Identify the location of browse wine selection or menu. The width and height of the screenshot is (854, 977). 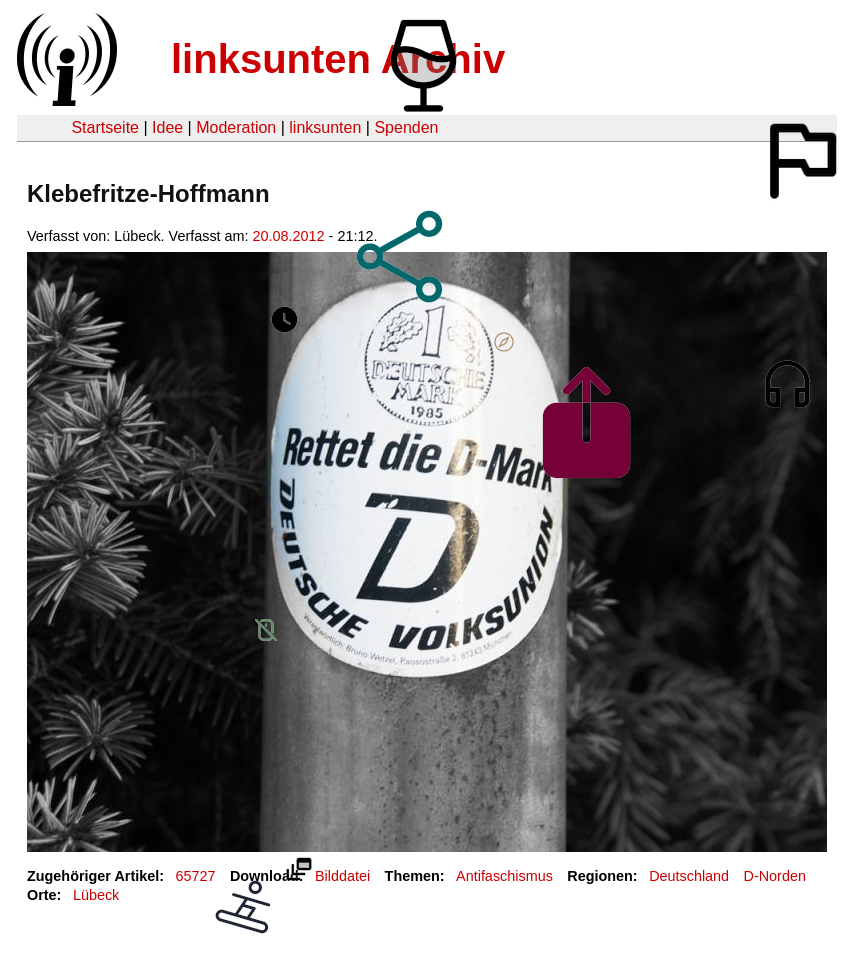
(423, 62).